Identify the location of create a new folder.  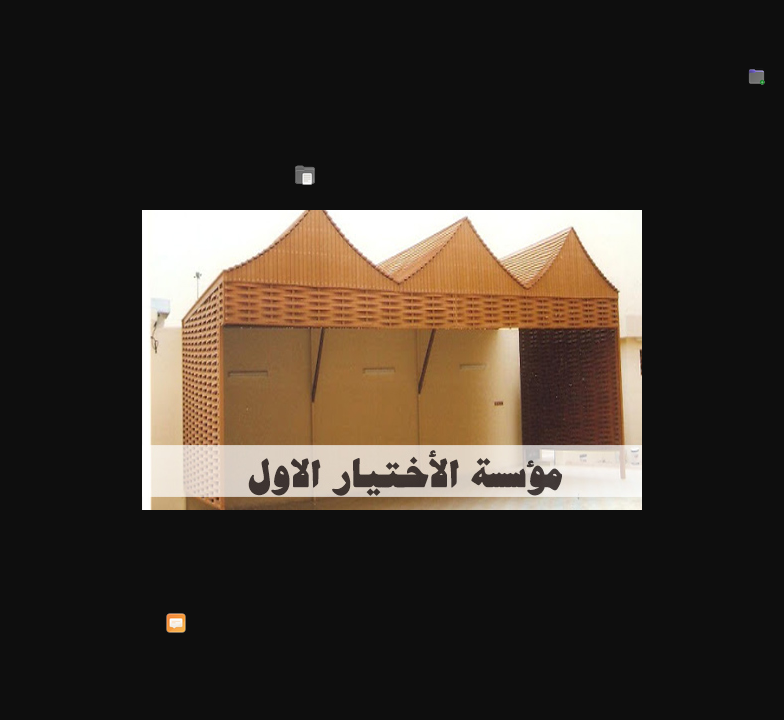
(756, 76).